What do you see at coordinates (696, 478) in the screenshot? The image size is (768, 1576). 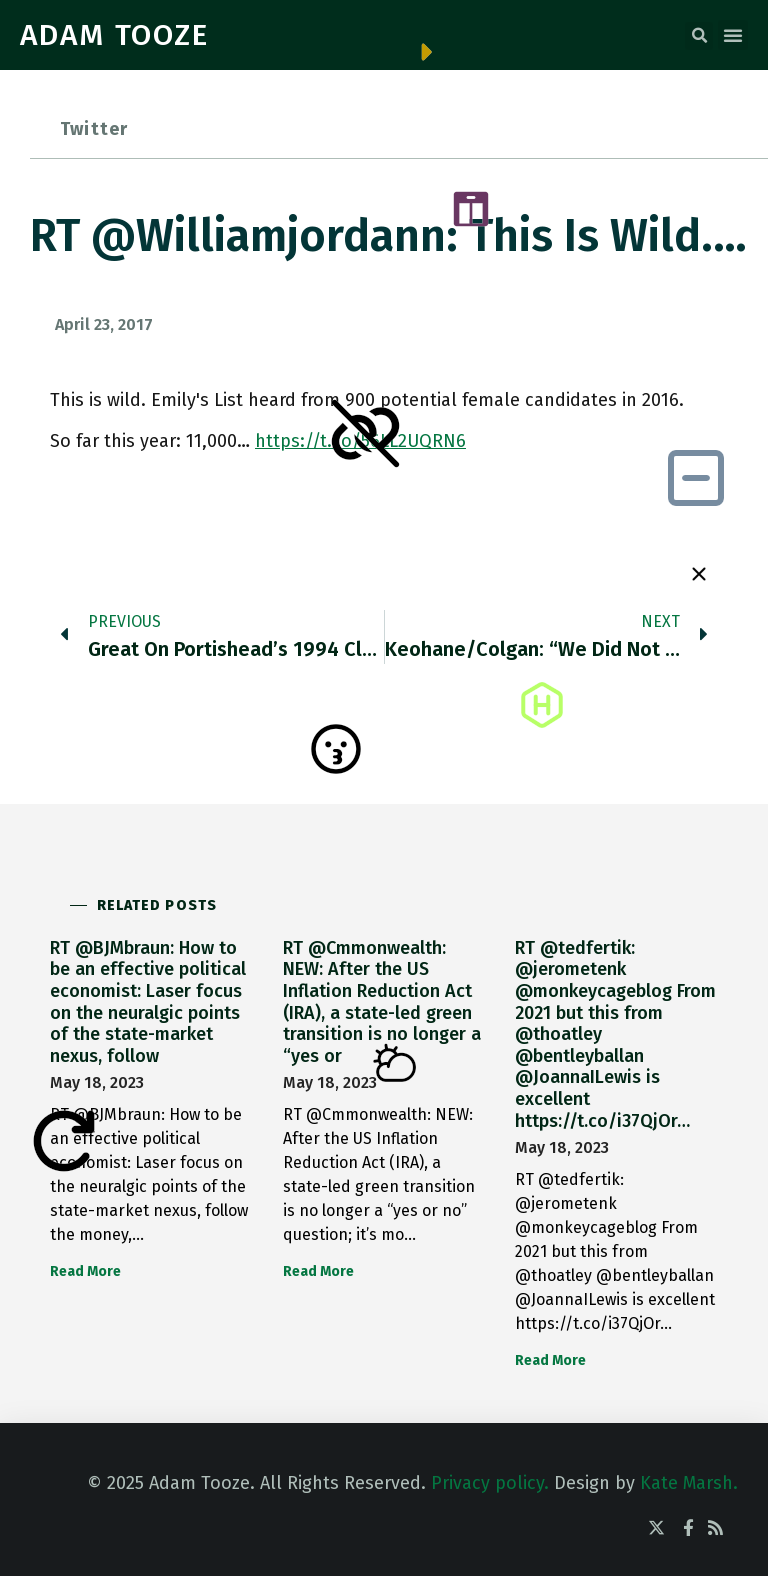 I see `remove item from list or selection` at bounding box center [696, 478].